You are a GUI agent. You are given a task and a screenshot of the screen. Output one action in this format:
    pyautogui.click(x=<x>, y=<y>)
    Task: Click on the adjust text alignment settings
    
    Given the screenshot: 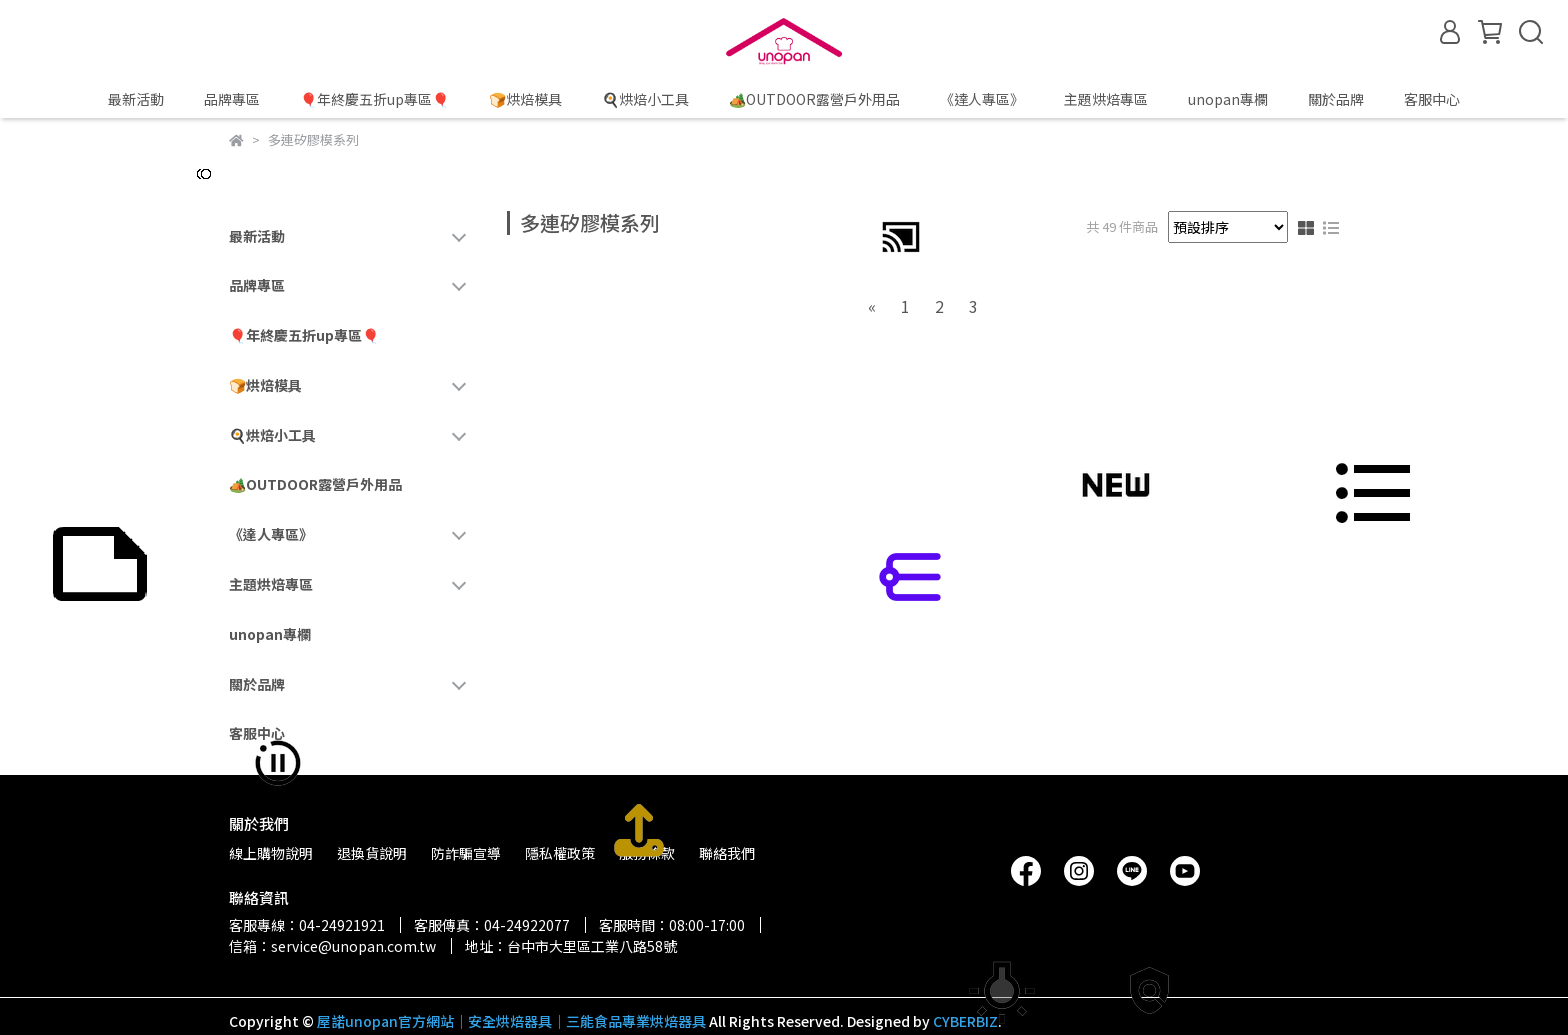 What is the action you would take?
    pyautogui.click(x=910, y=577)
    